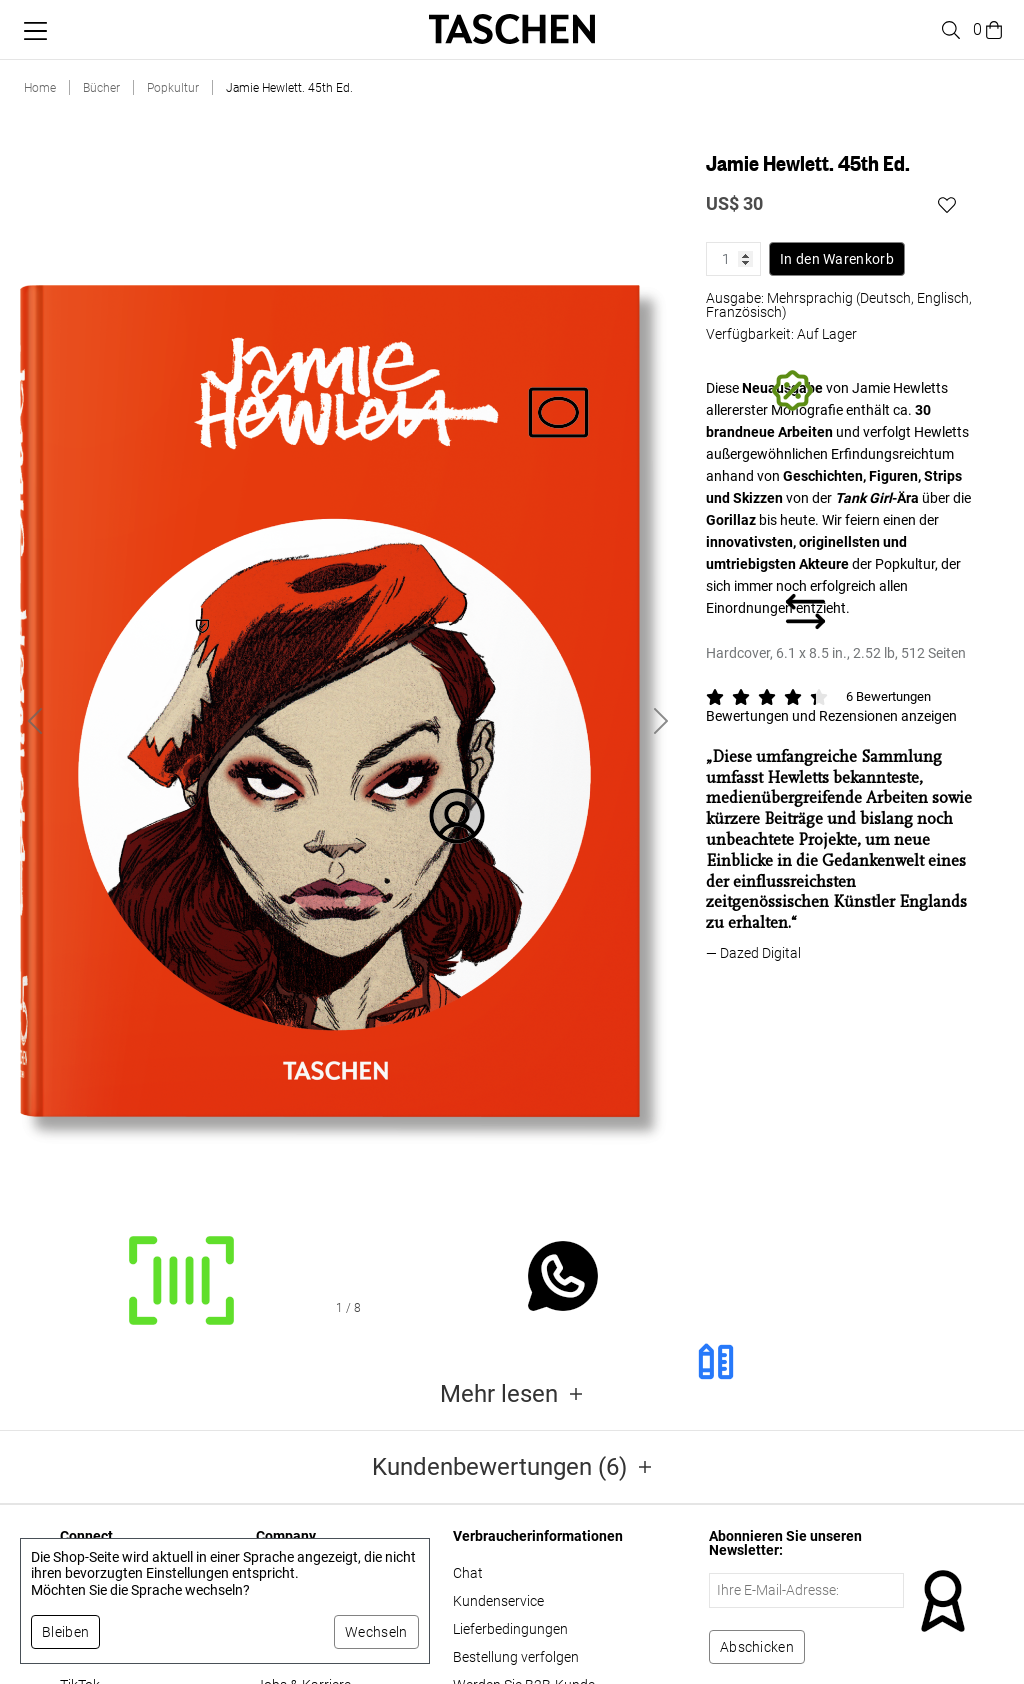 Image resolution: width=1024 pixels, height=1684 pixels. What do you see at coordinates (202, 625) in the screenshot?
I see `indicates verified security or protection status` at bounding box center [202, 625].